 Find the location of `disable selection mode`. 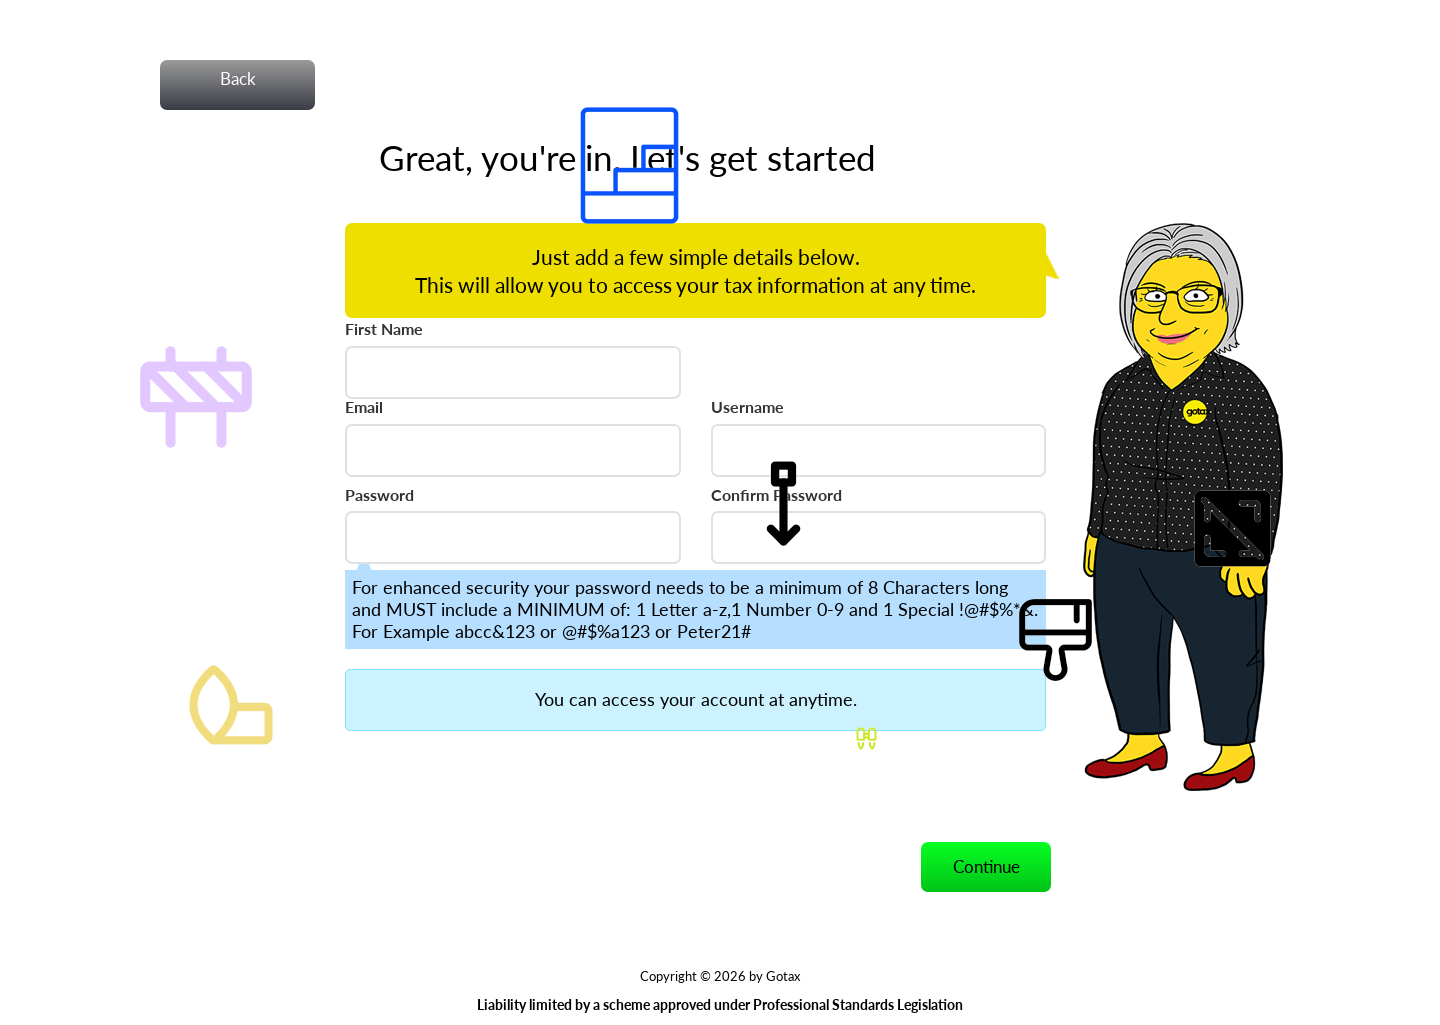

disable selection mode is located at coordinates (1232, 528).